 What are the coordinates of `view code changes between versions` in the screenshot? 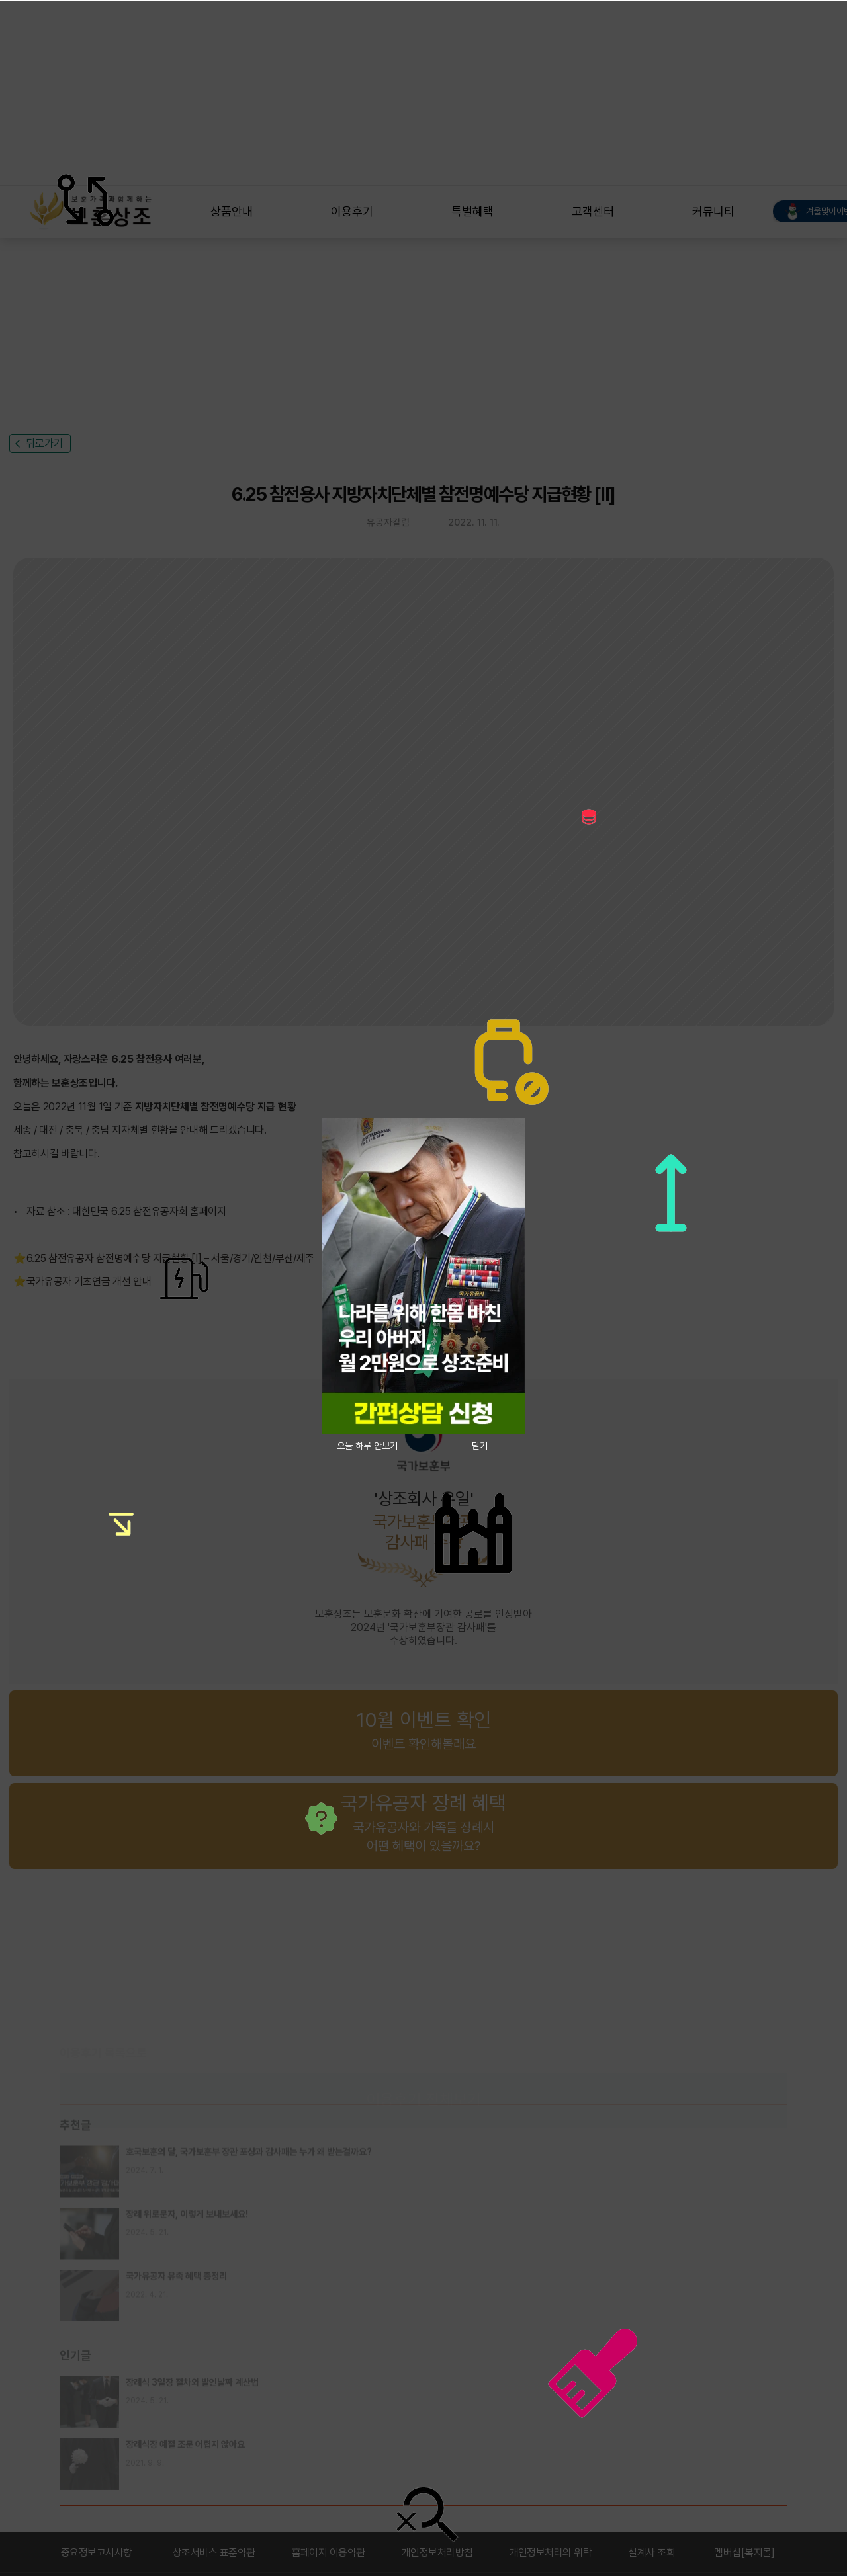 It's located at (85, 200).